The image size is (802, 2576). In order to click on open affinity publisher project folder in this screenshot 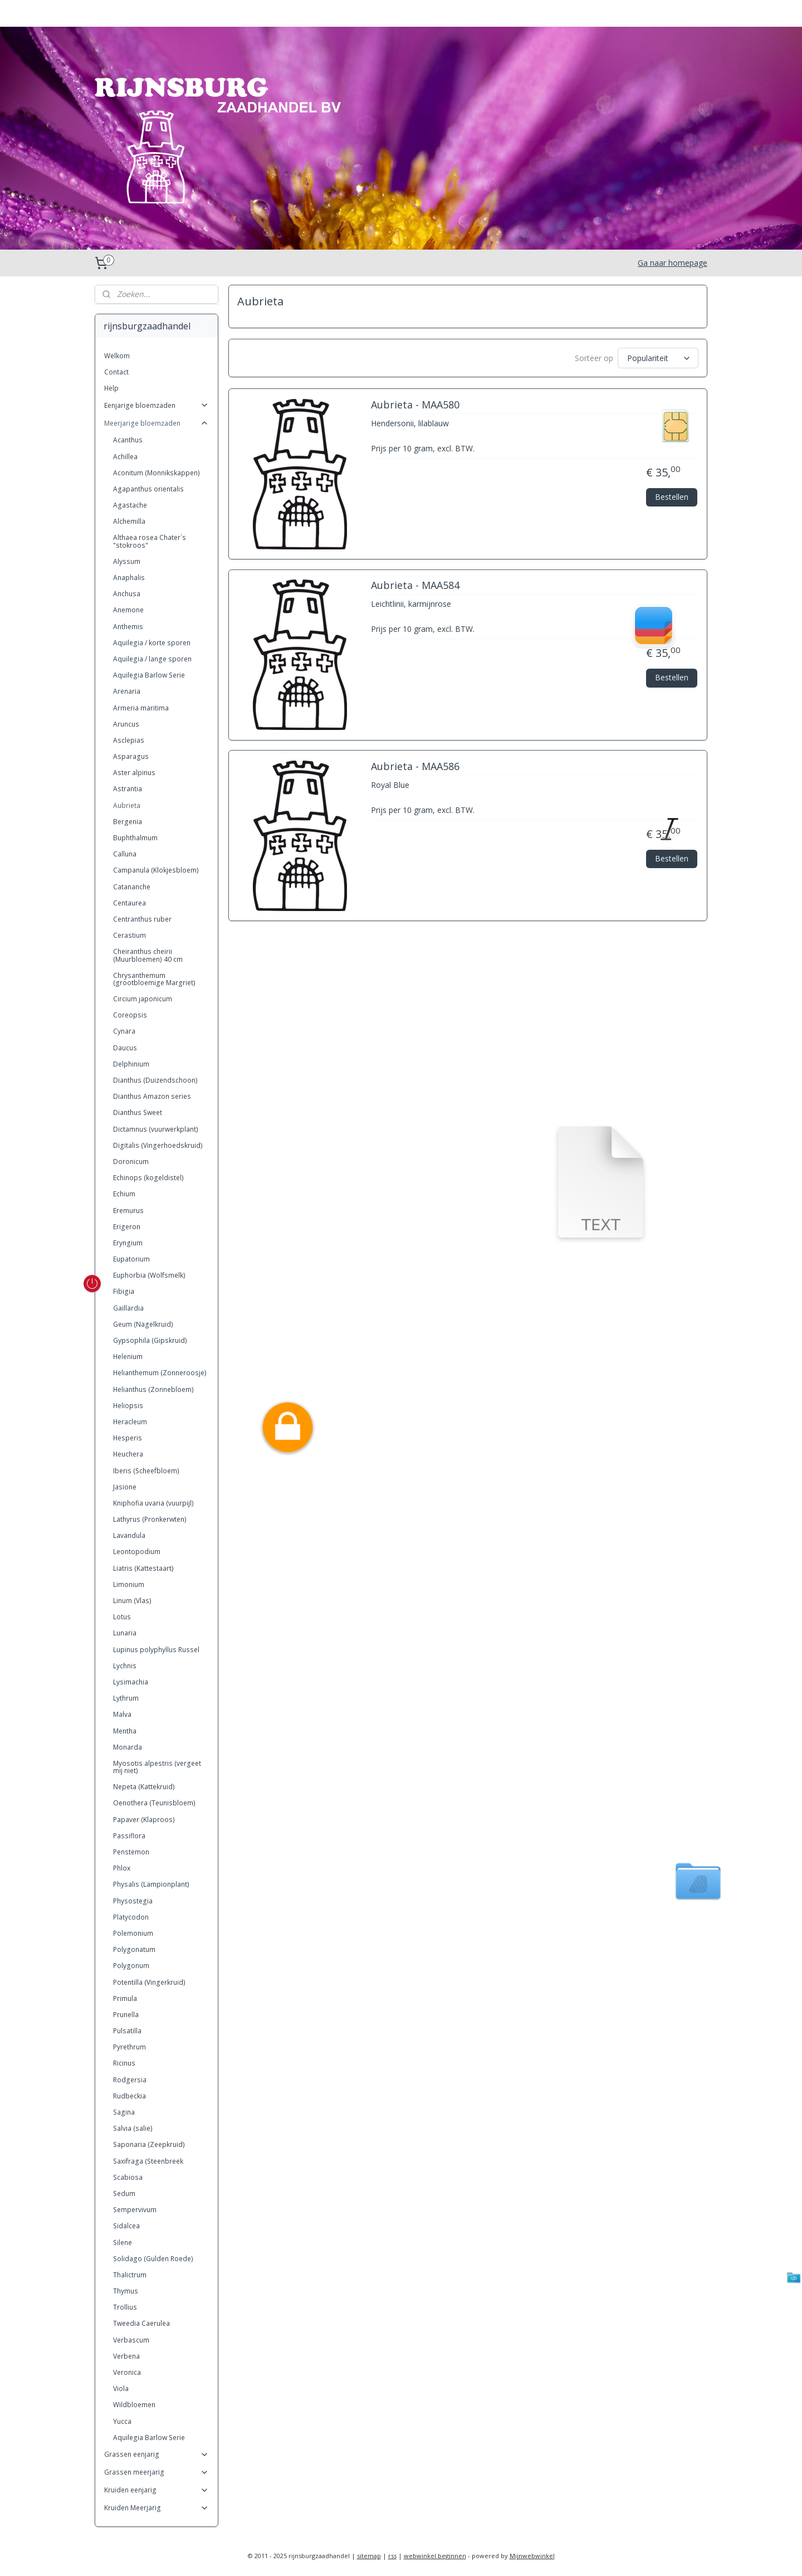, I will do `click(698, 1881)`.